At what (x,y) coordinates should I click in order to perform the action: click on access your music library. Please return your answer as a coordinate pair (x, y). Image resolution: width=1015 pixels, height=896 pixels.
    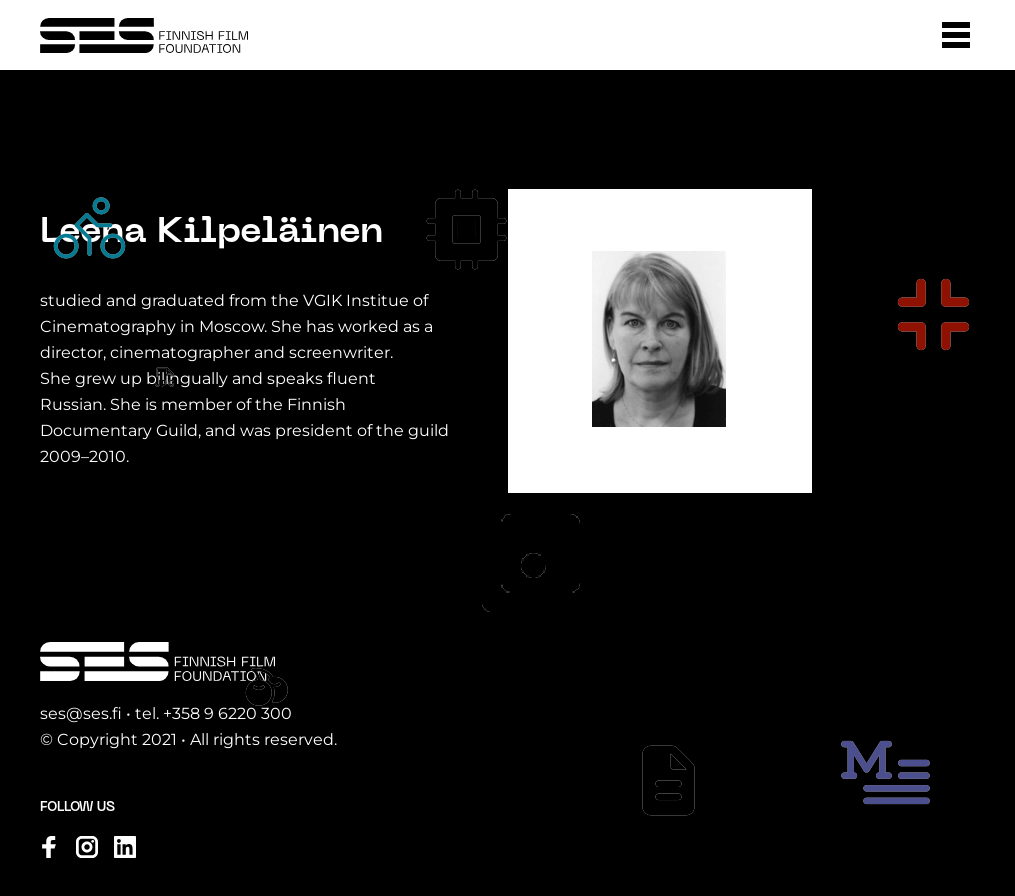
    Looking at the image, I should click on (531, 563).